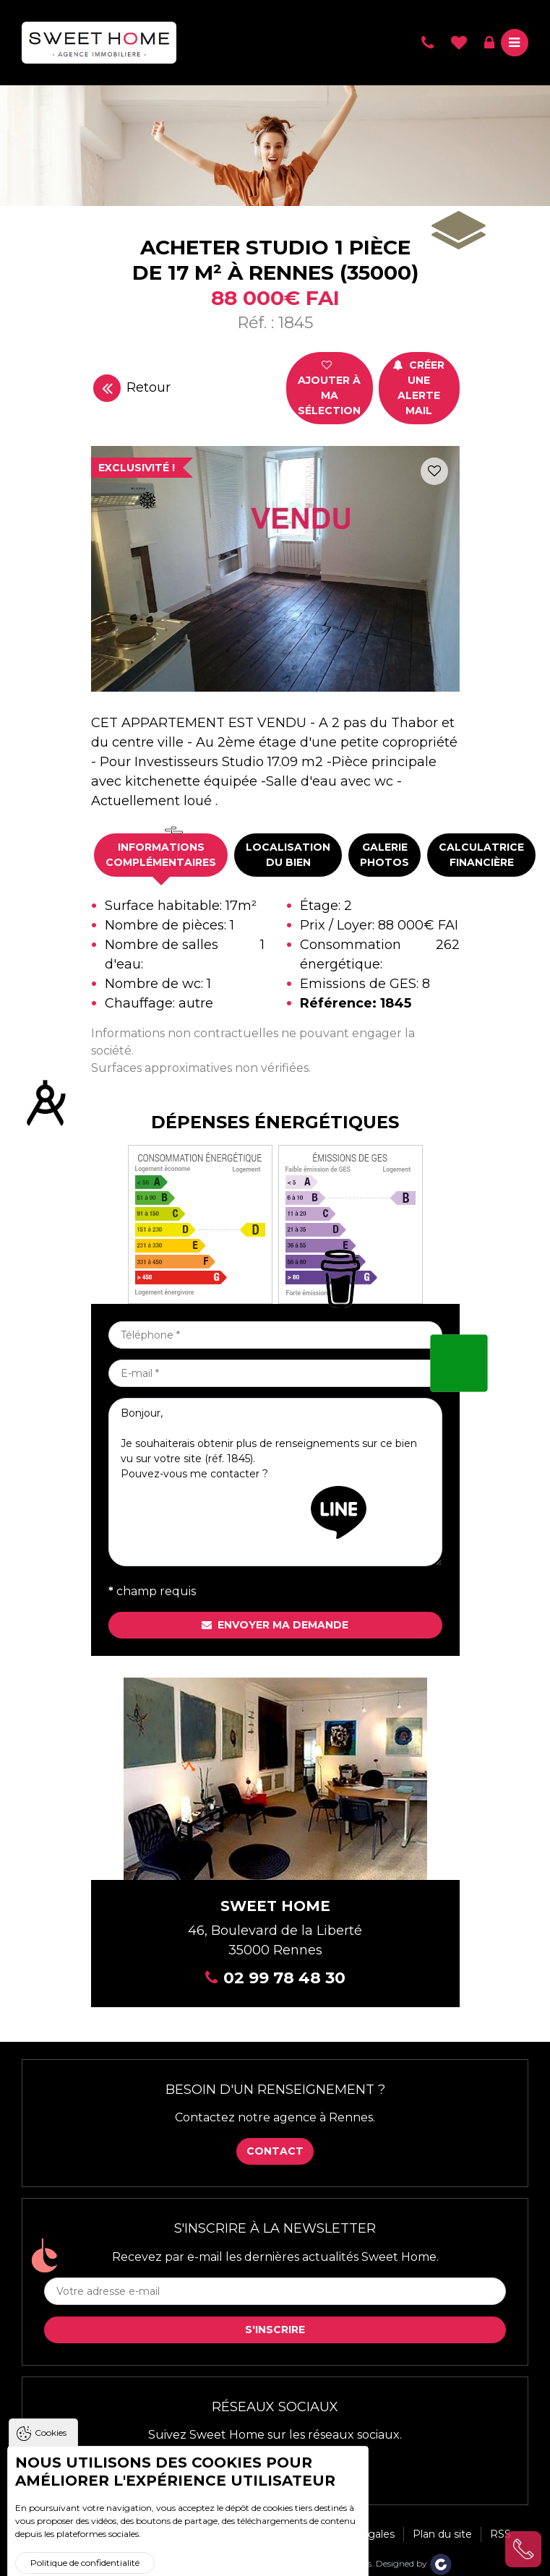 This screenshot has width=550, height=2576. Describe the element at coordinates (173, 830) in the screenshot. I see `UpCloud cloud hosting service logo` at that location.